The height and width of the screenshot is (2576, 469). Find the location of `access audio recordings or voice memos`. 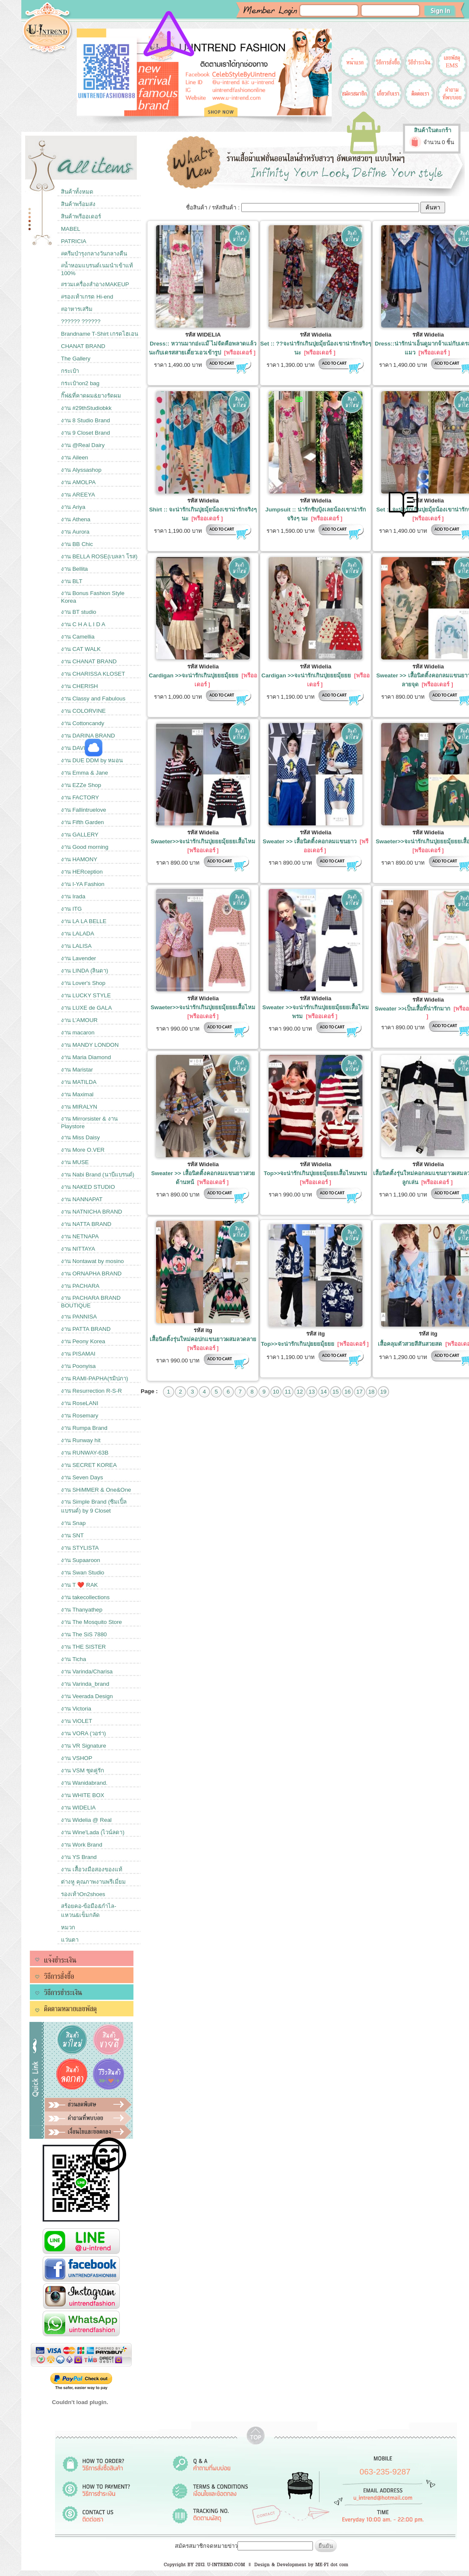

access audio recordings or voice memos is located at coordinates (299, 399).